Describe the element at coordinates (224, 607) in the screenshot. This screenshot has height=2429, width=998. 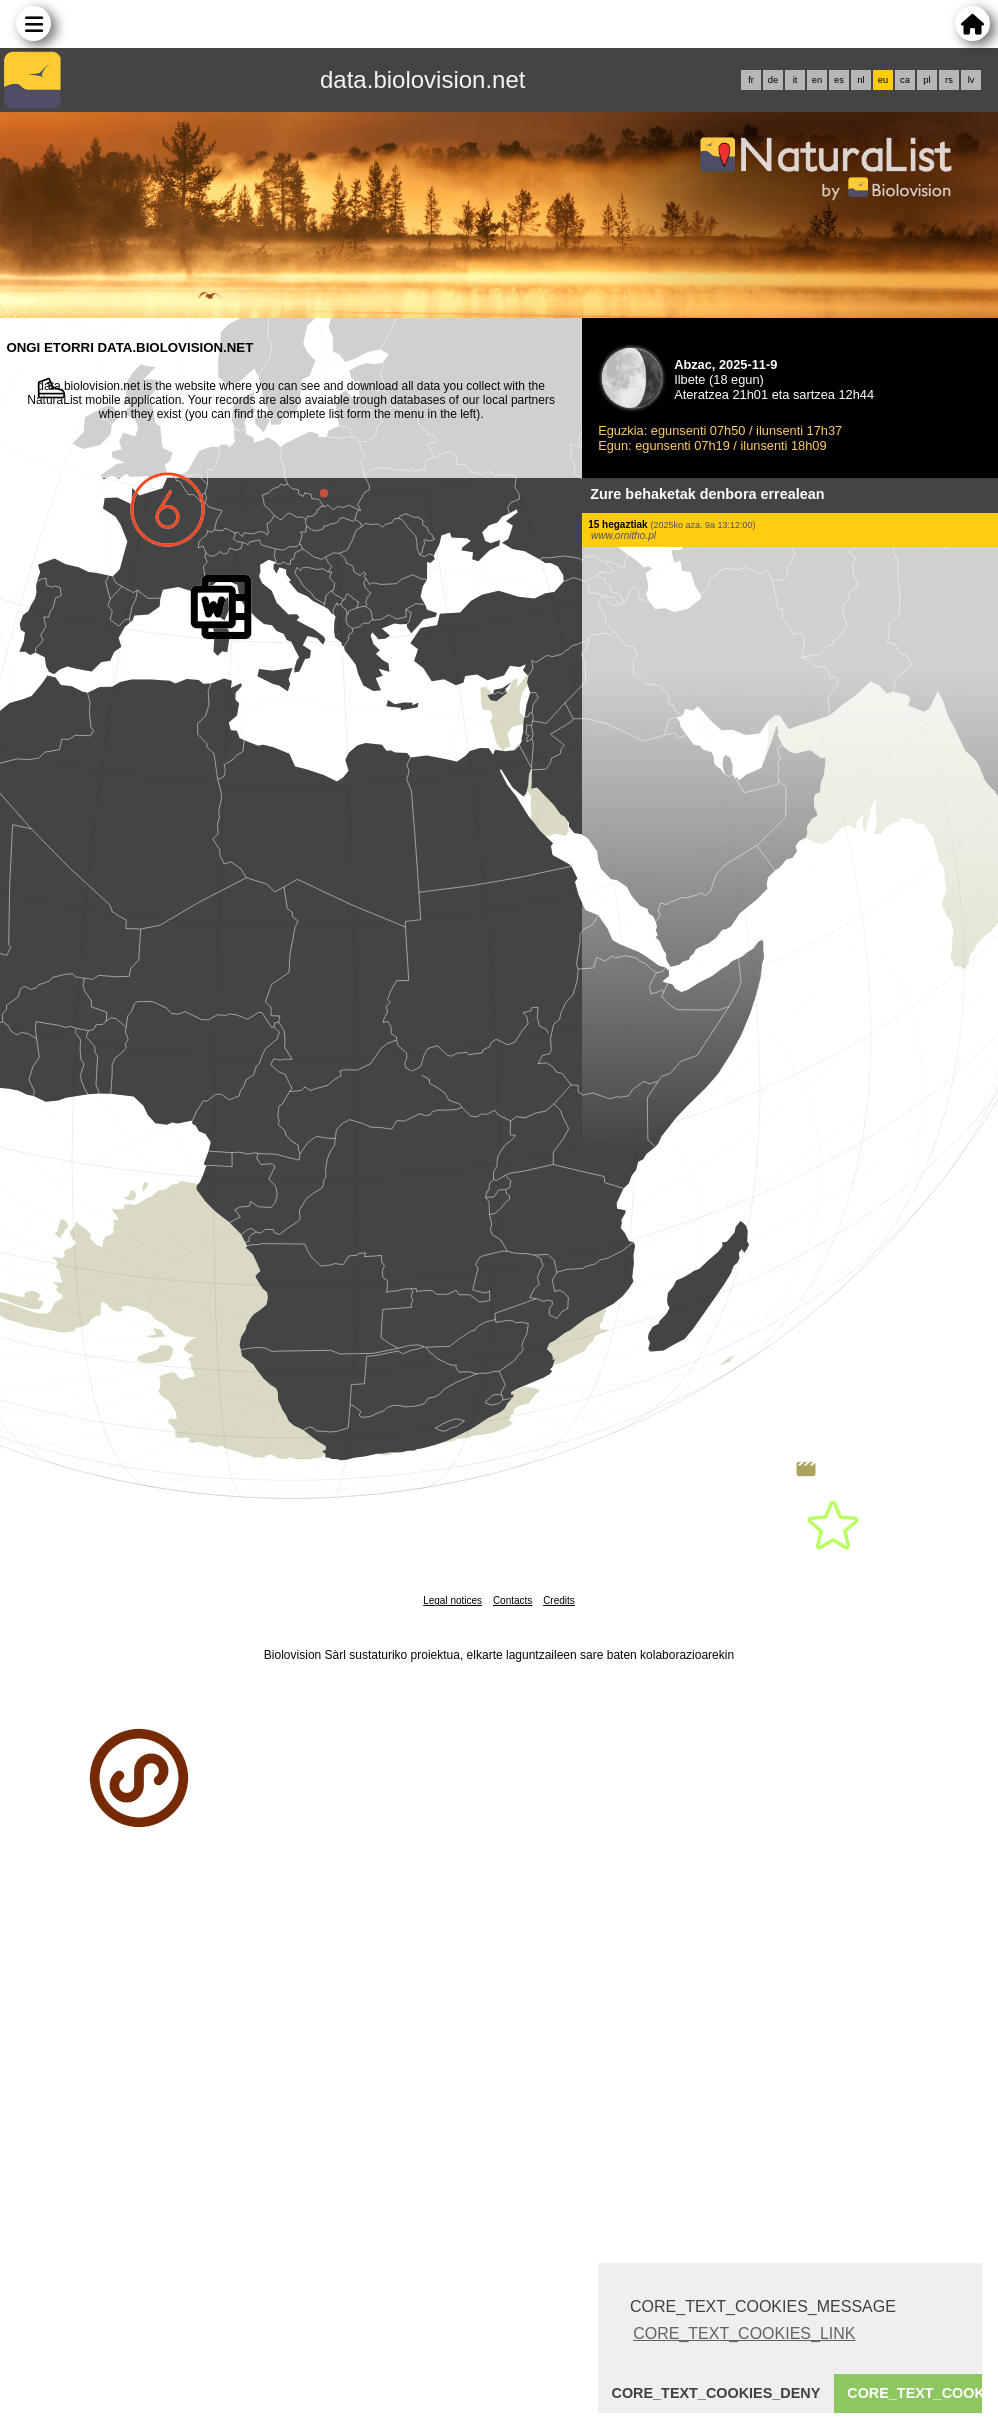
I see `open Microsoft Word` at that location.